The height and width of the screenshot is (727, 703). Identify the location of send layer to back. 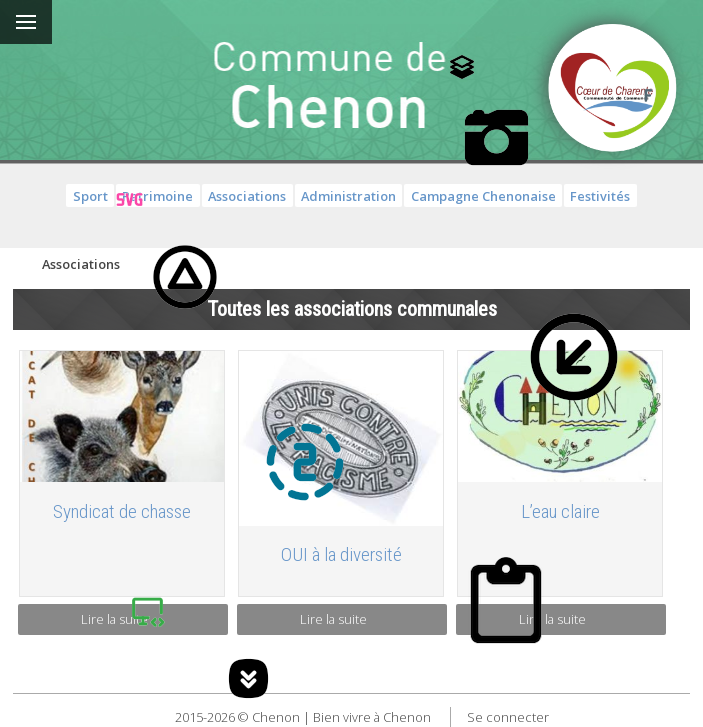
(462, 67).